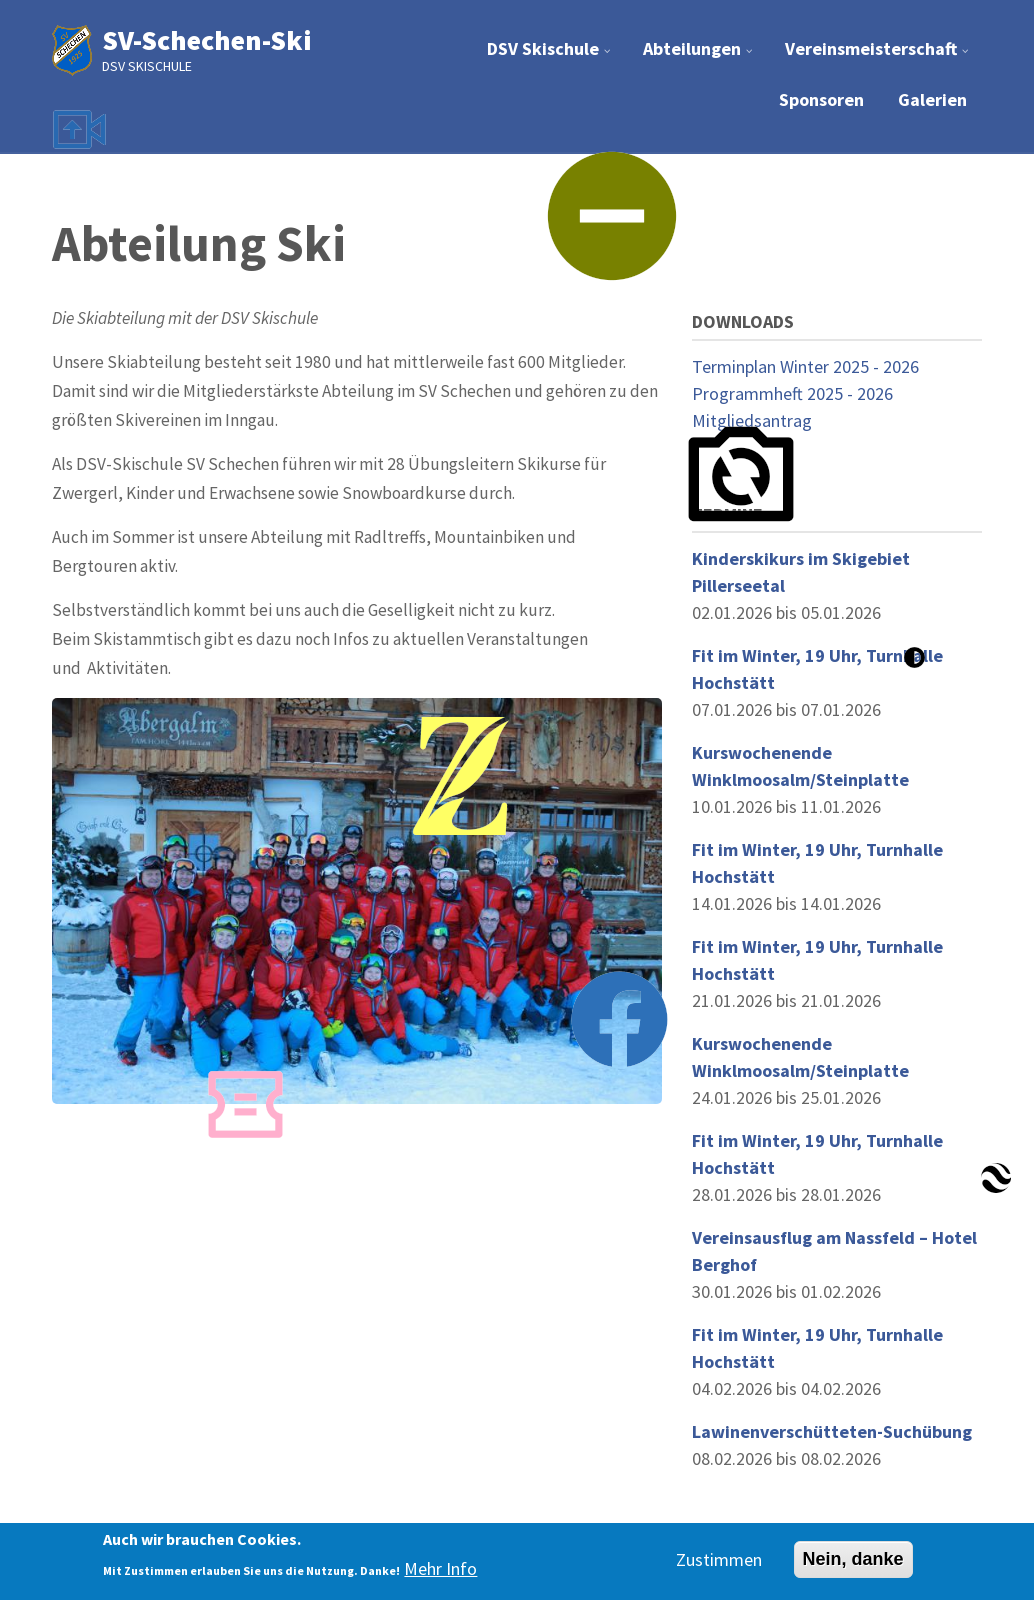 The height and width of the screenshot is (1600, 1034). What do you see at coordinates (612, 216) in the screenshot?
I see `indicates a blocked or restricted action` at bounding box center [612, 216].